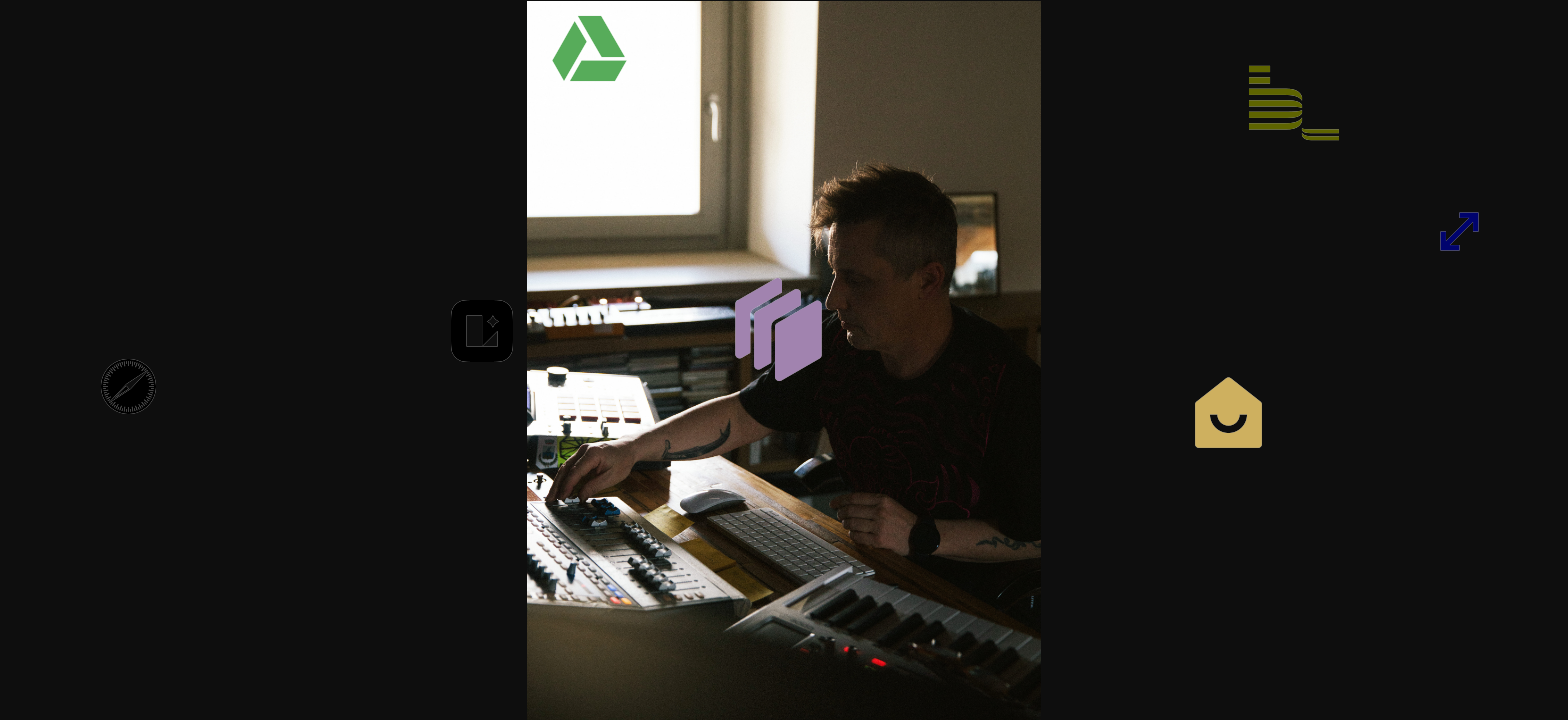 This screenshot has width=1568, height=720. Describe the element at coordinates (778, 329) in the screenshot. I see `dask library or framework branding` at that location.